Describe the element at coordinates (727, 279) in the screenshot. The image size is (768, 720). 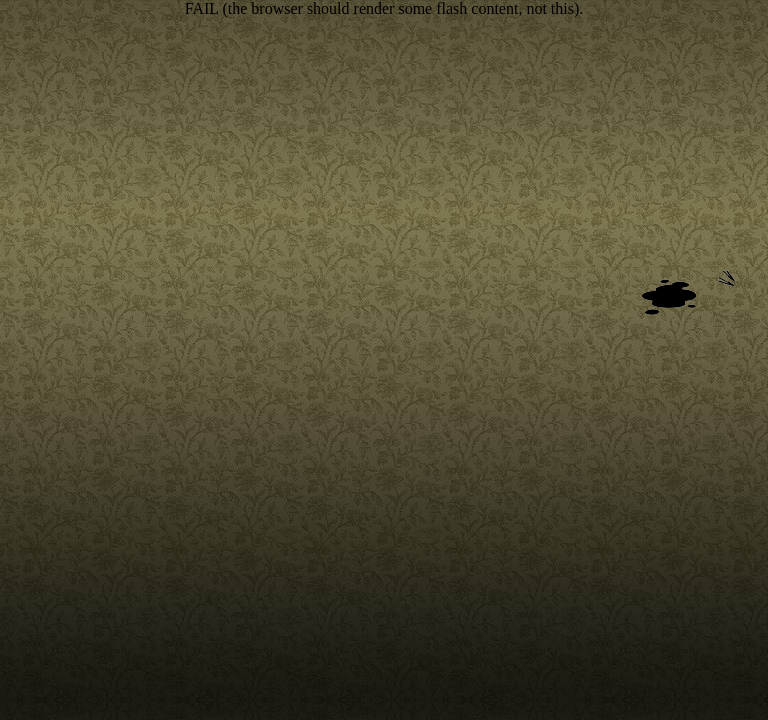
I see `perform a precision attack or critical strike` at that location.